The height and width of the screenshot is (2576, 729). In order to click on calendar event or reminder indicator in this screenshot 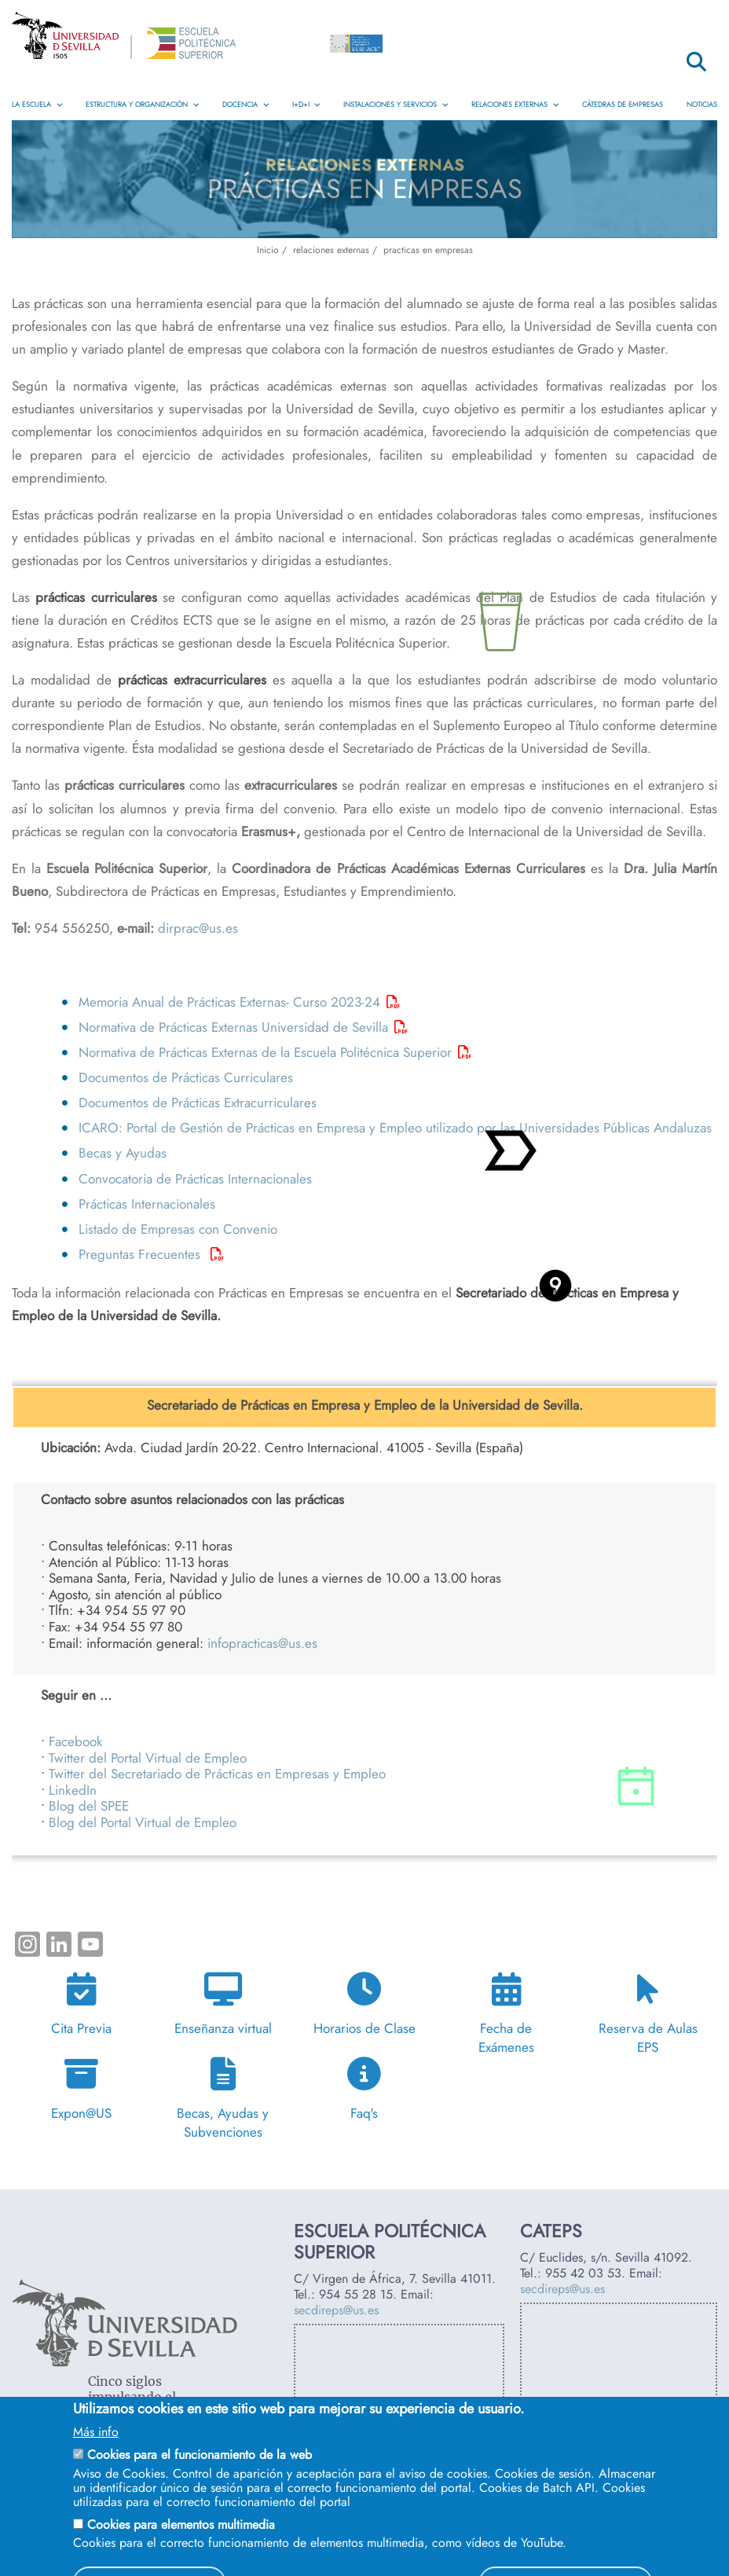, I will do `click(636, 1787)`.